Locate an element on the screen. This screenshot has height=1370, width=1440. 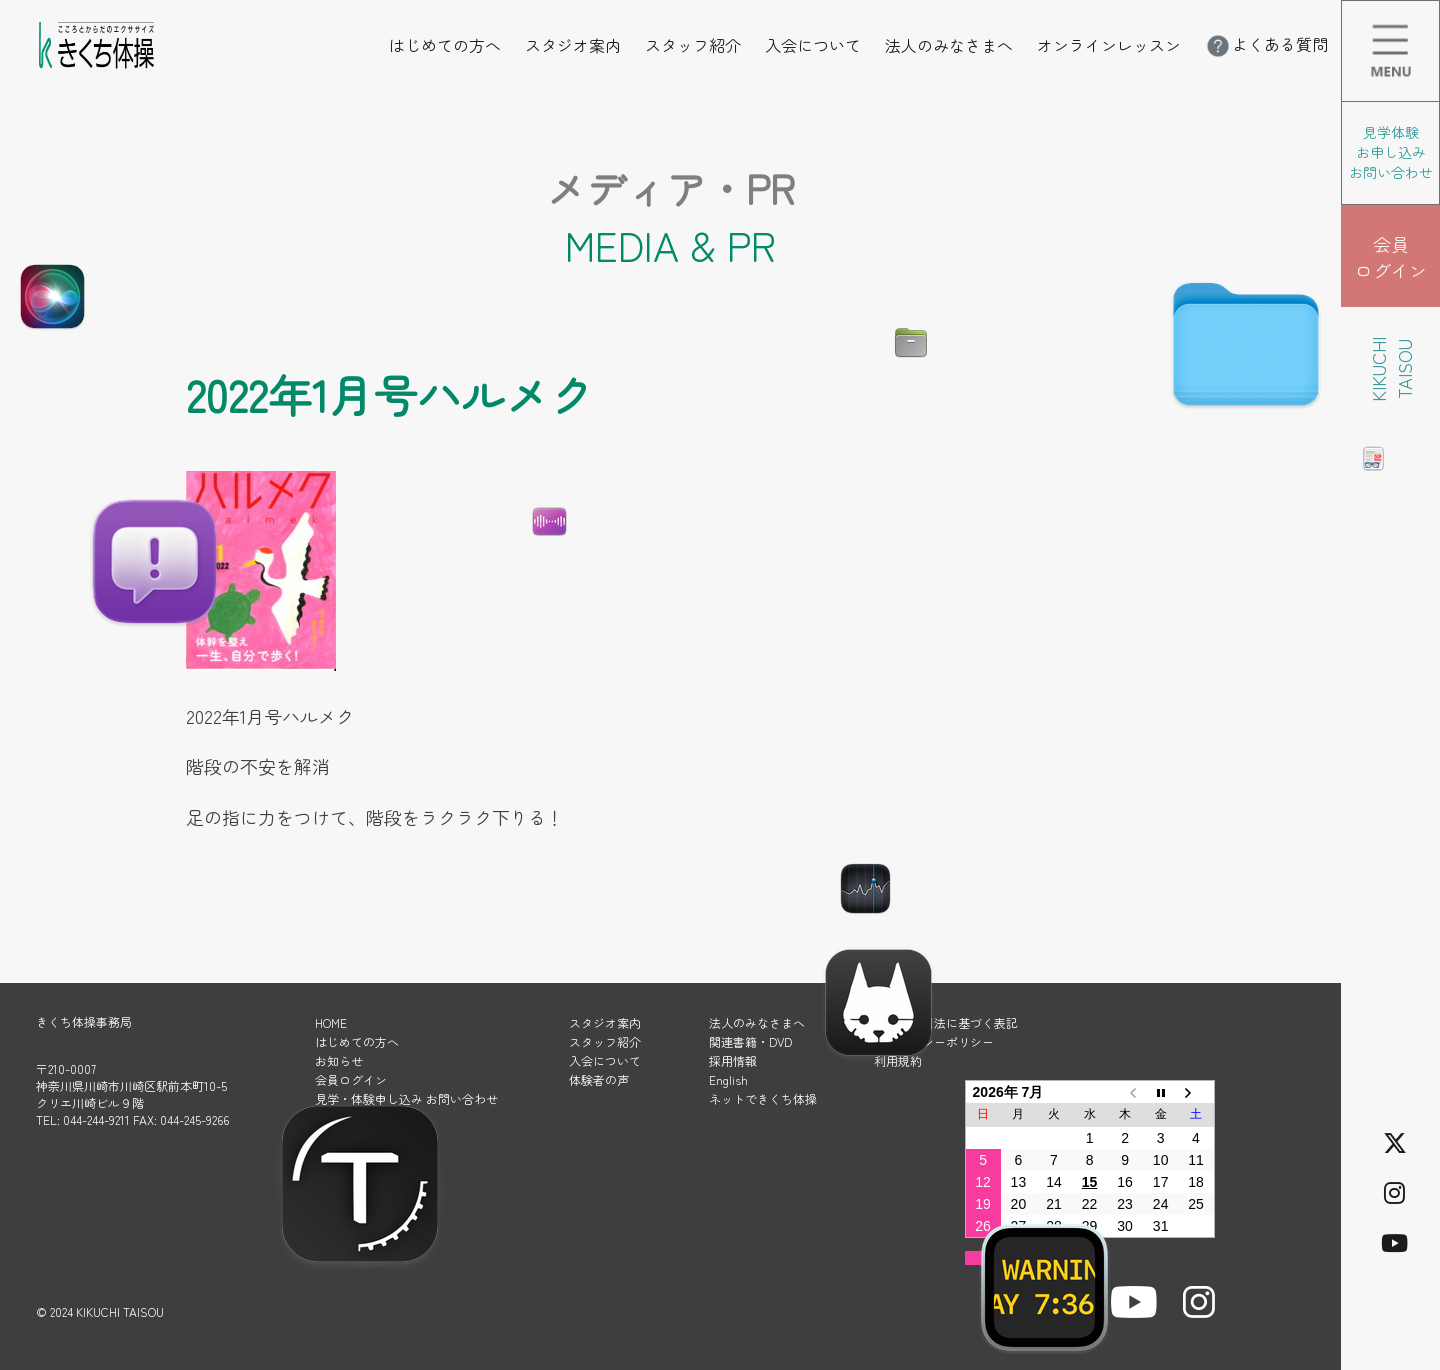
open the nautilus file manager is located at coordinates (911, 342).